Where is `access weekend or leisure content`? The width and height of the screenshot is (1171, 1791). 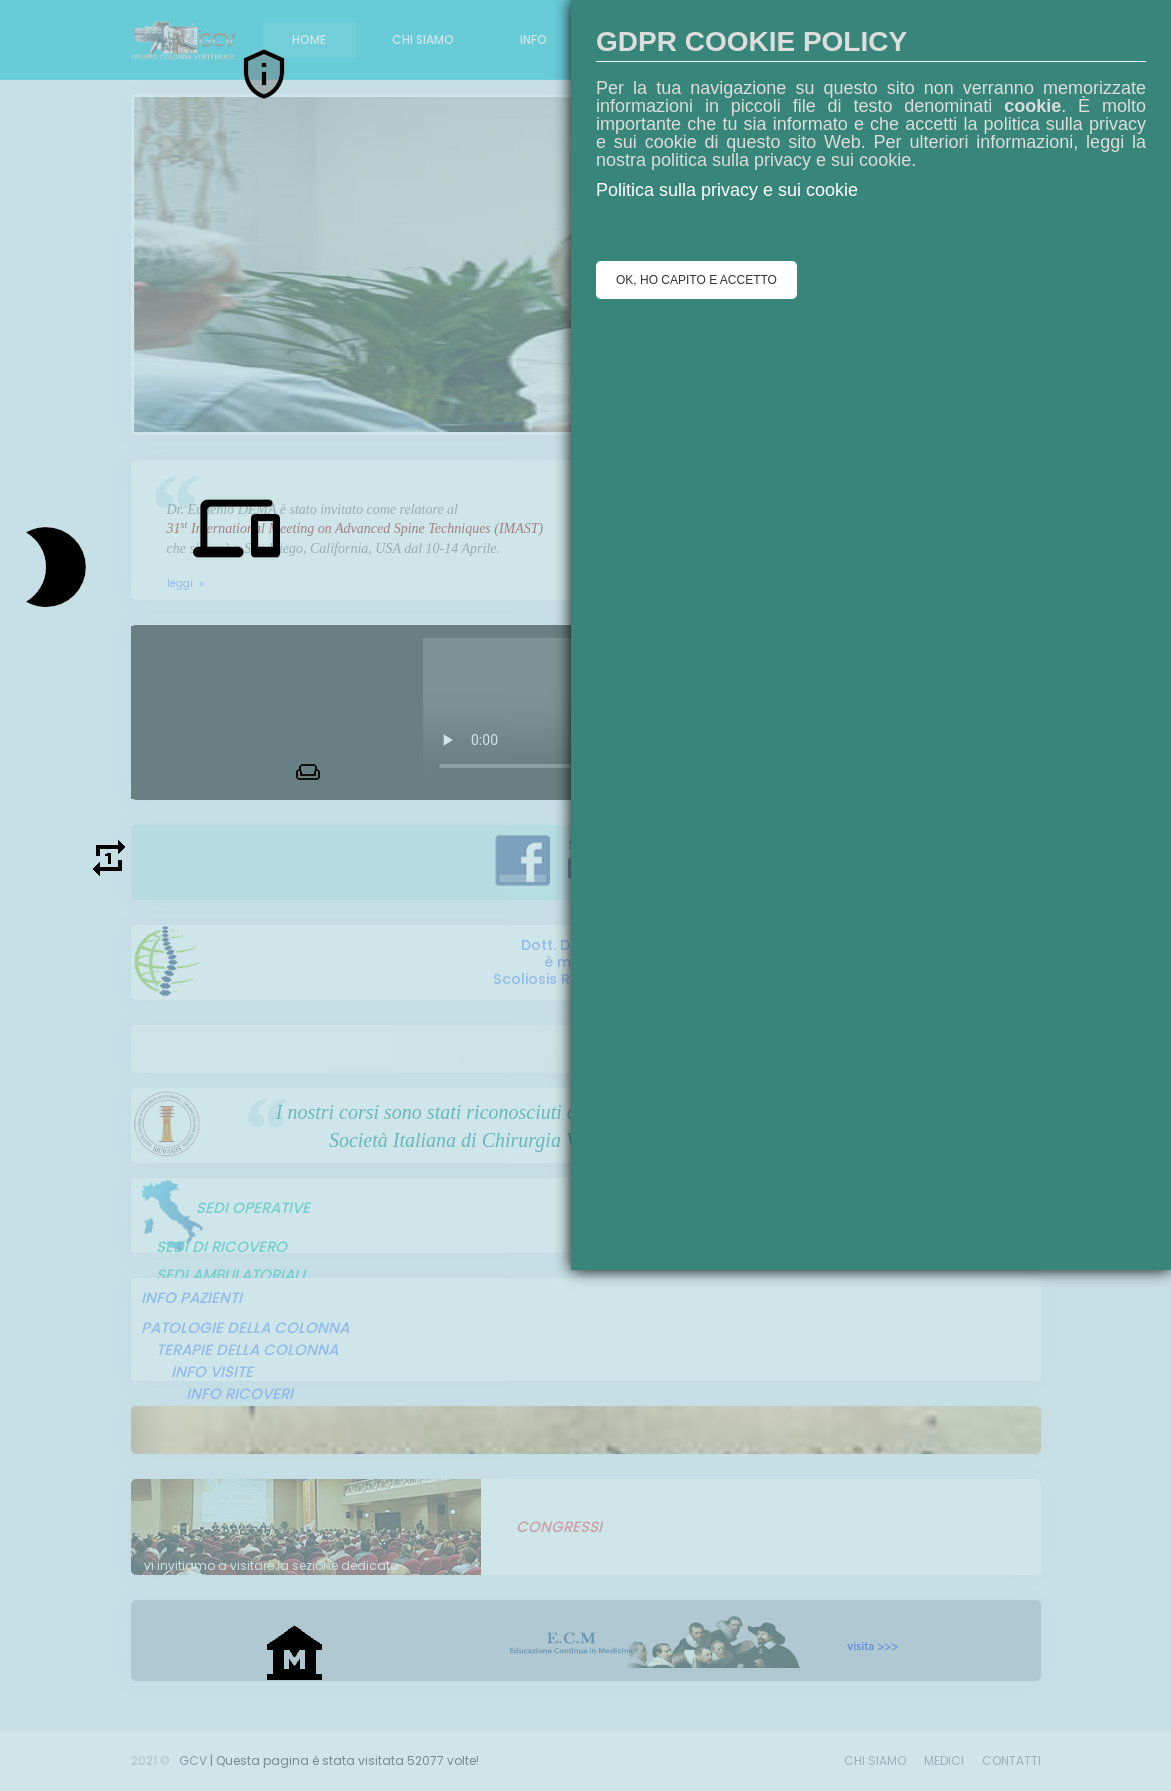
access weekend or leisure content is located at coordinates (308, 772).